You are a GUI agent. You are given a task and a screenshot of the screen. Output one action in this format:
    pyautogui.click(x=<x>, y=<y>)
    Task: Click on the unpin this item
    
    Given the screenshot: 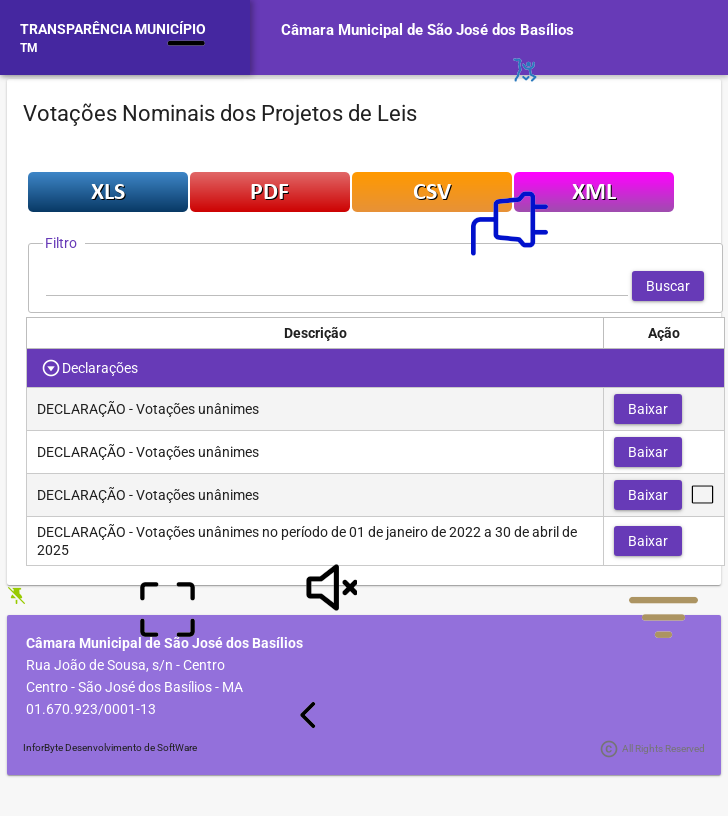 What is the action you would take?
    pyautogui.click(x=16, y=595)
    